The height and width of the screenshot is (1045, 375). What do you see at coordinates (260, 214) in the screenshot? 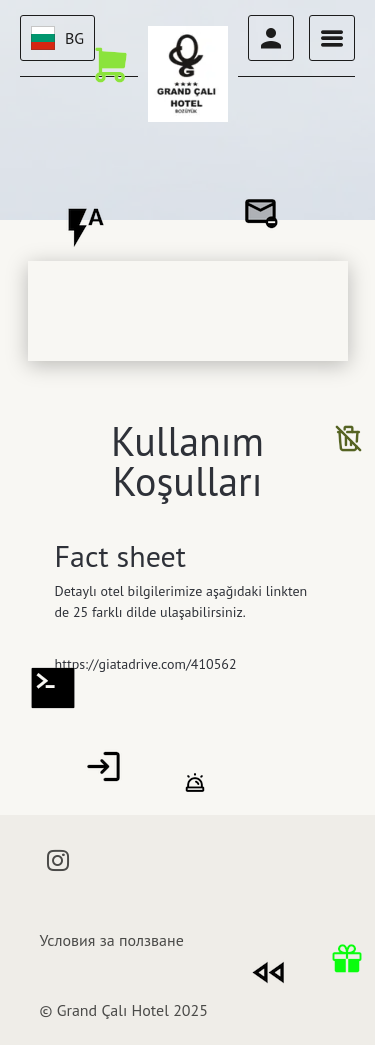
I see `unsubscribe from email list` at bounding box center [260, 214].